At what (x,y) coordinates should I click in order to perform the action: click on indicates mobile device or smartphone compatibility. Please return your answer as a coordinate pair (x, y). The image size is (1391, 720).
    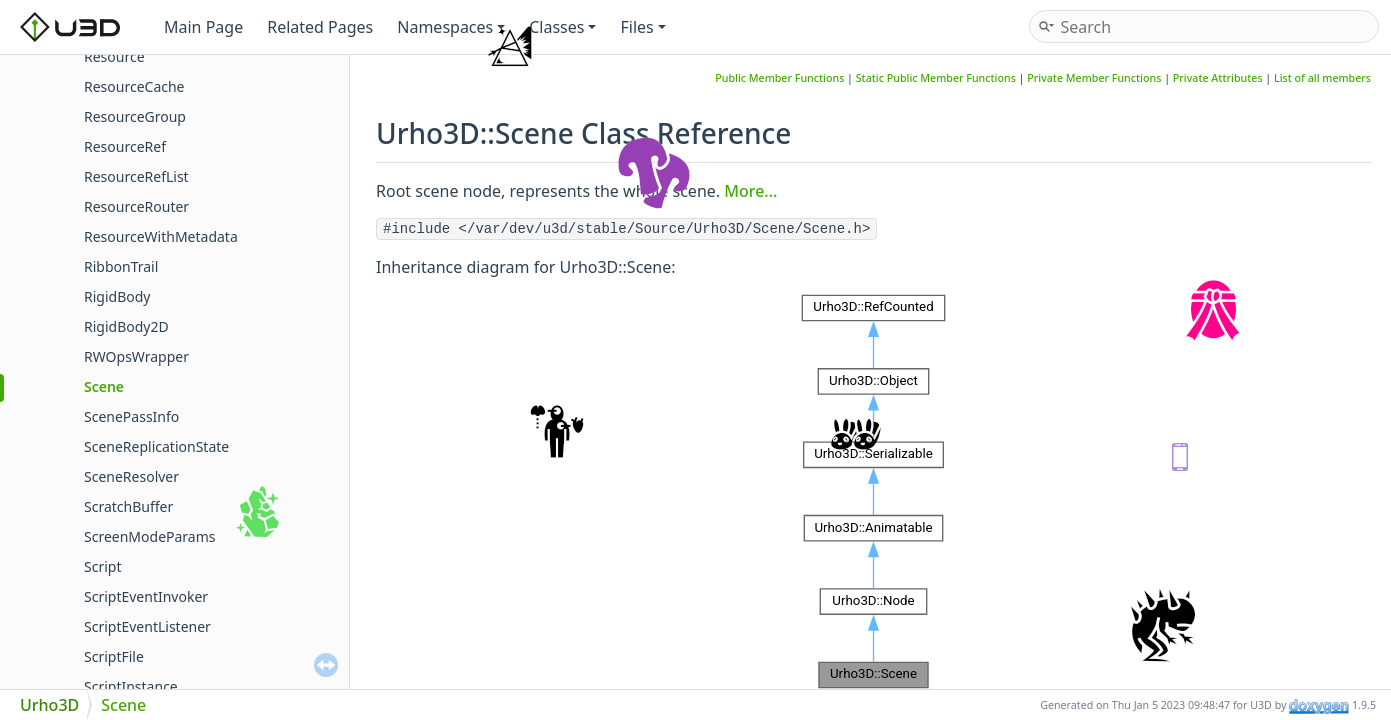
    Looking at the image, I should click on (1180, 457).